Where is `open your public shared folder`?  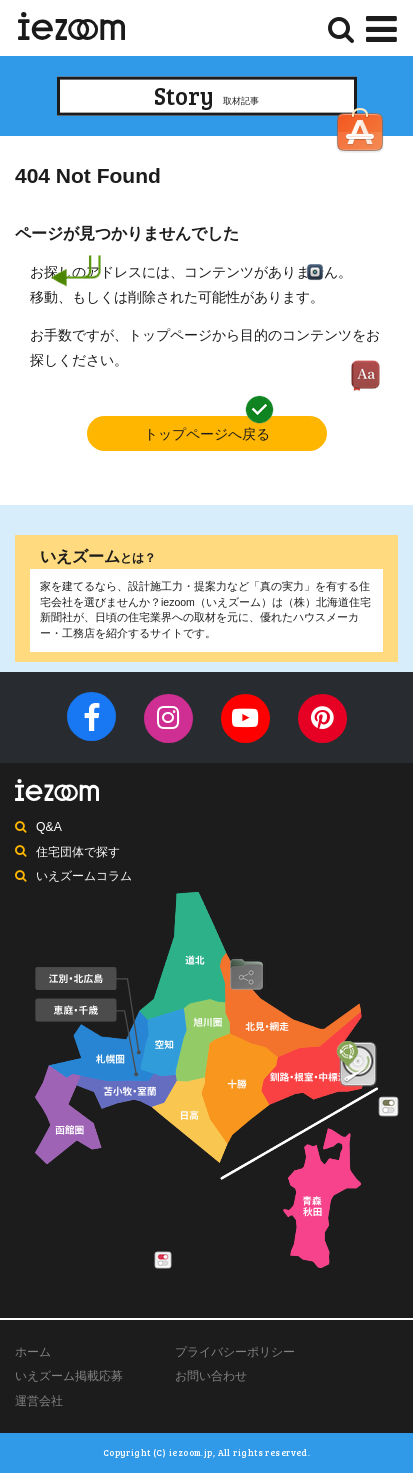
open your public shared folder is located at coordinates (246, 974).